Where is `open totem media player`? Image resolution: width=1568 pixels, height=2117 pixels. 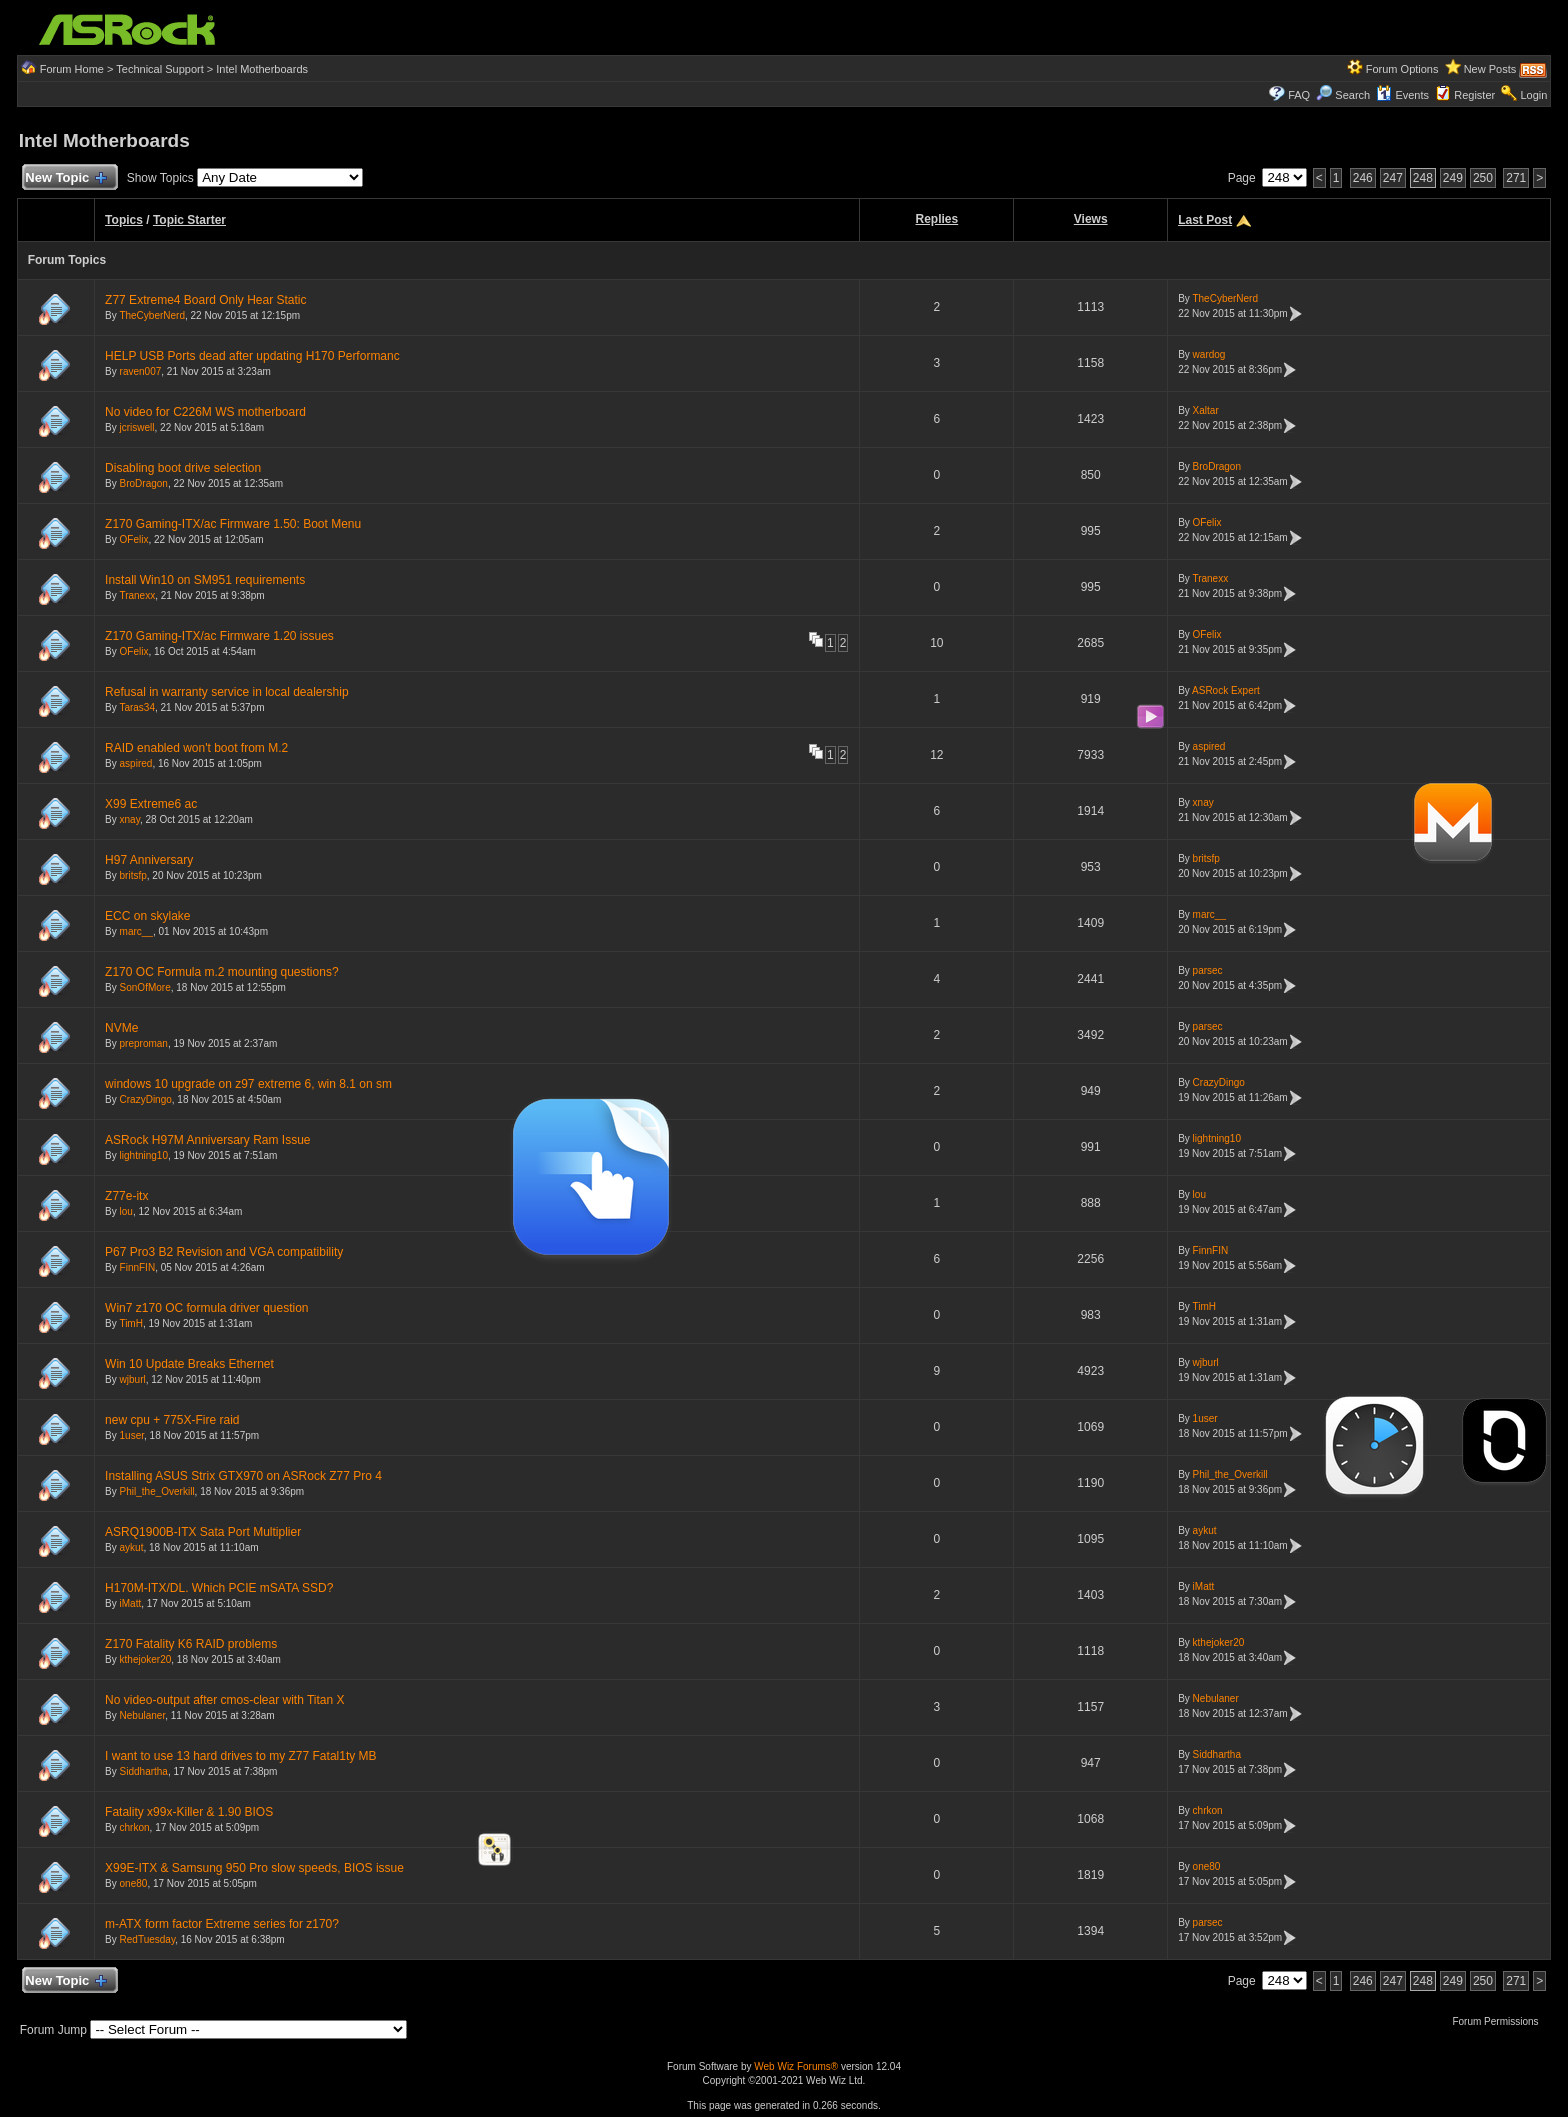
open totem media player is located at coordinates (1150, 716).